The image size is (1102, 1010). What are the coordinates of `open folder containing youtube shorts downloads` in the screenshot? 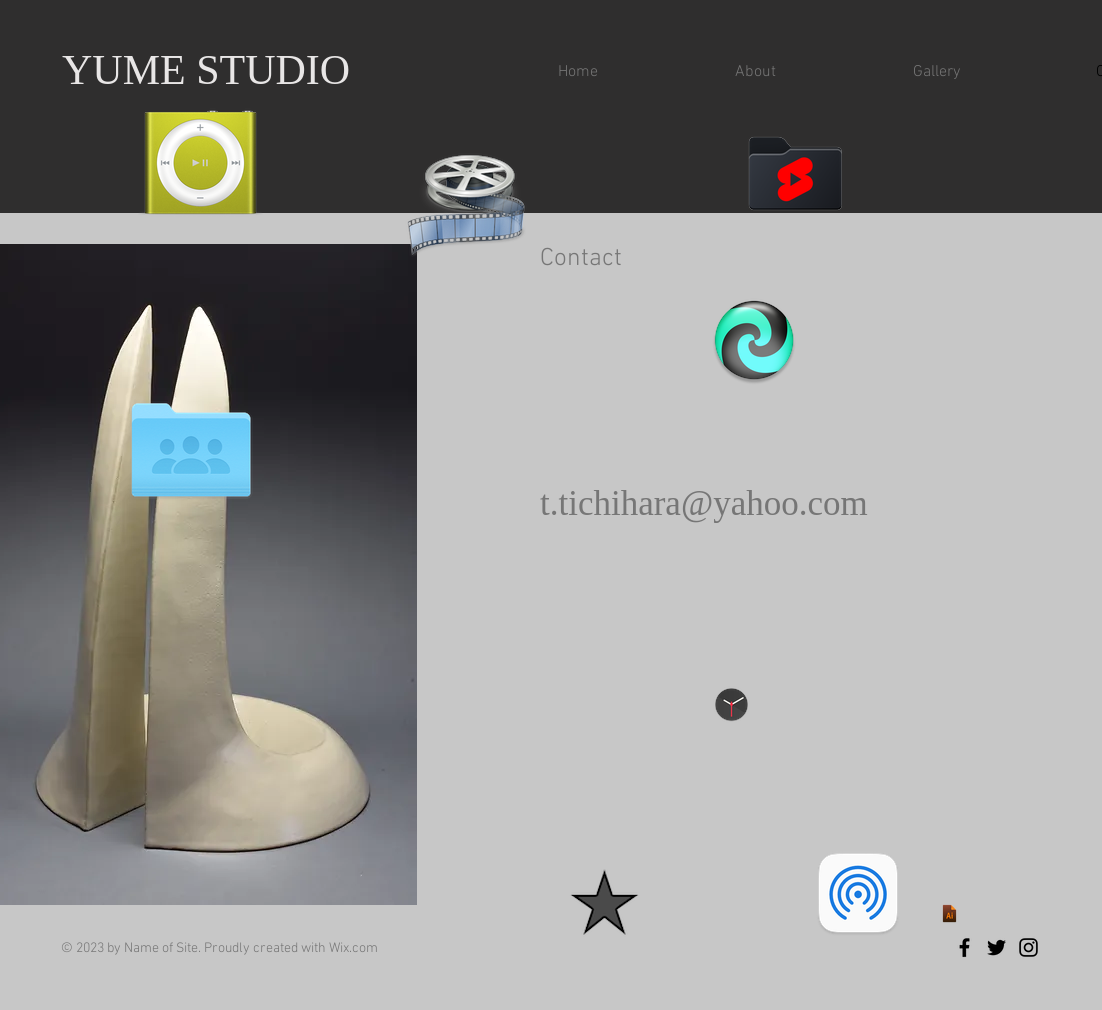 It's located at (795, 176).